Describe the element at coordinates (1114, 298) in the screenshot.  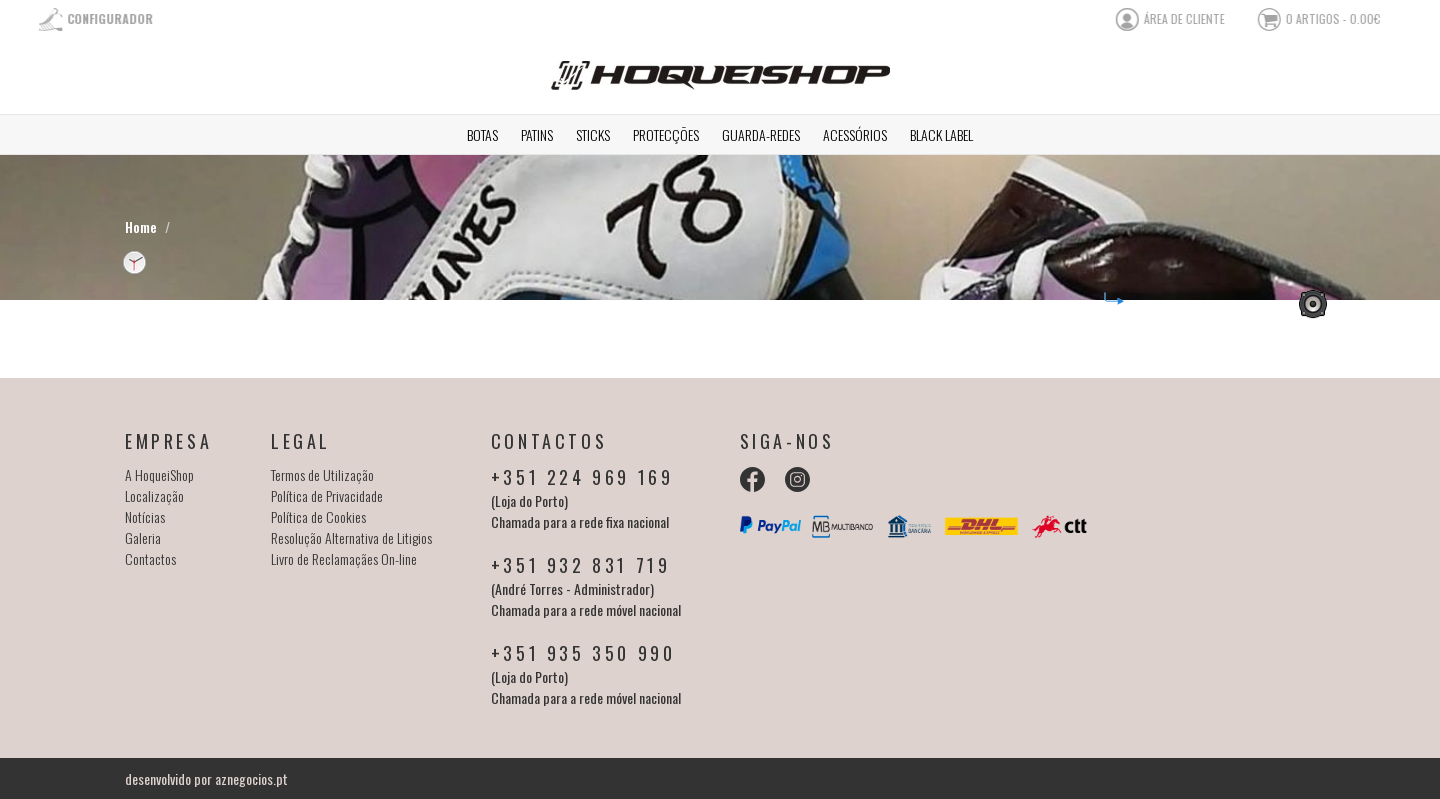
I see `forward an email message` at that location.